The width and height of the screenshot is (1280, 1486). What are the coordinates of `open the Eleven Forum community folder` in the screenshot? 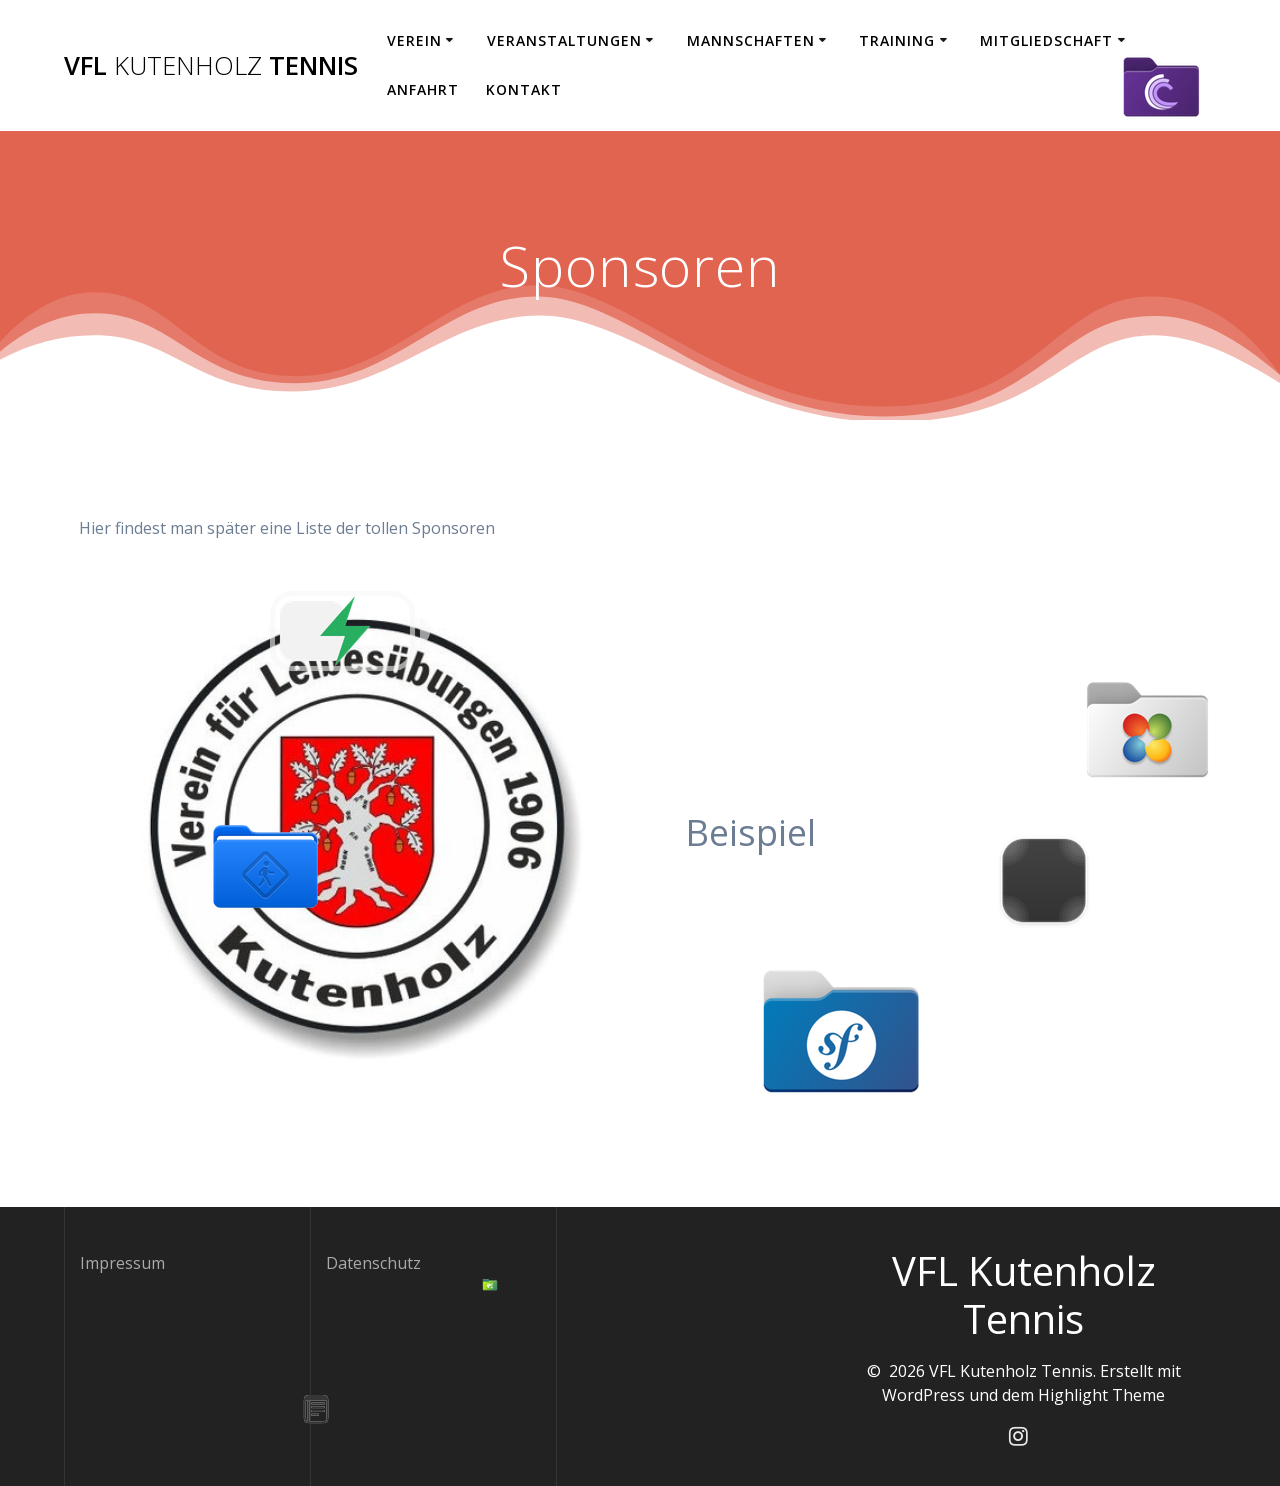 It's located at (1147, 733).